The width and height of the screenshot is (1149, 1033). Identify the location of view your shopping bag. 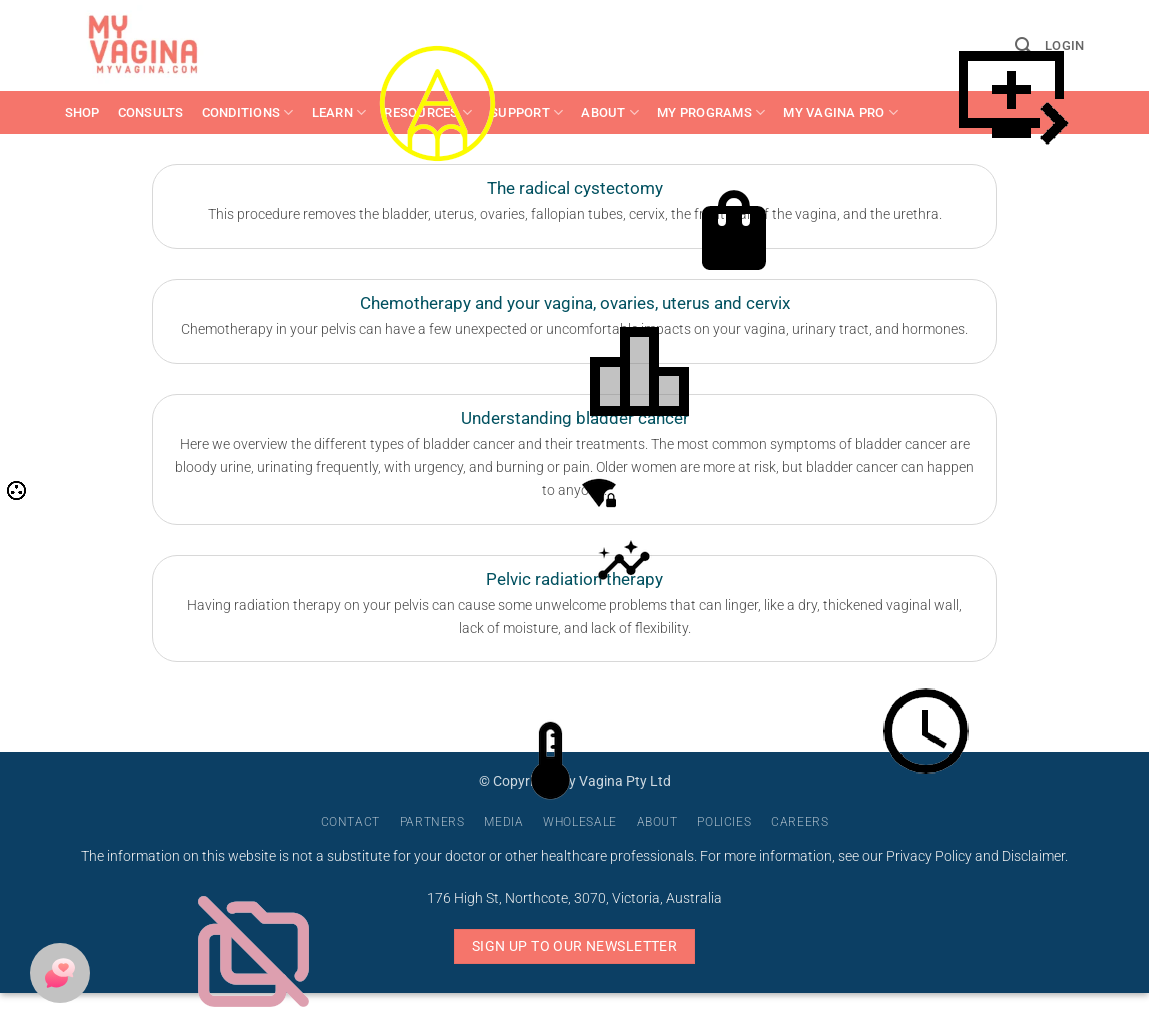
(734, 230).